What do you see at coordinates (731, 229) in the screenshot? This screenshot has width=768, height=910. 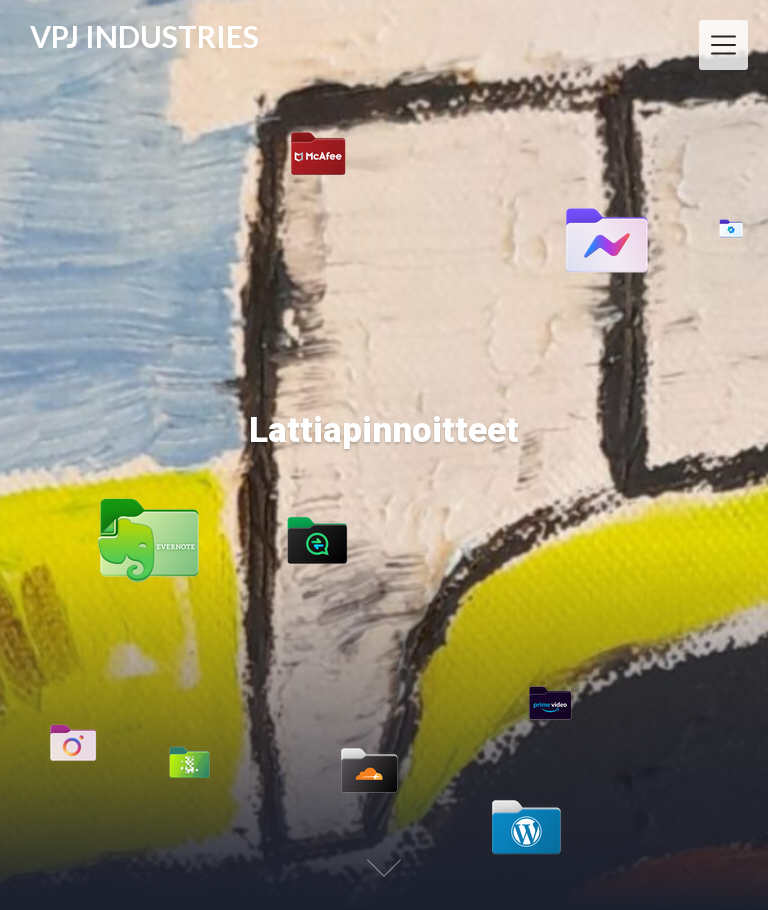 I see `open folder containing Microsoft Copilot files` at bounding box center [731, 229].